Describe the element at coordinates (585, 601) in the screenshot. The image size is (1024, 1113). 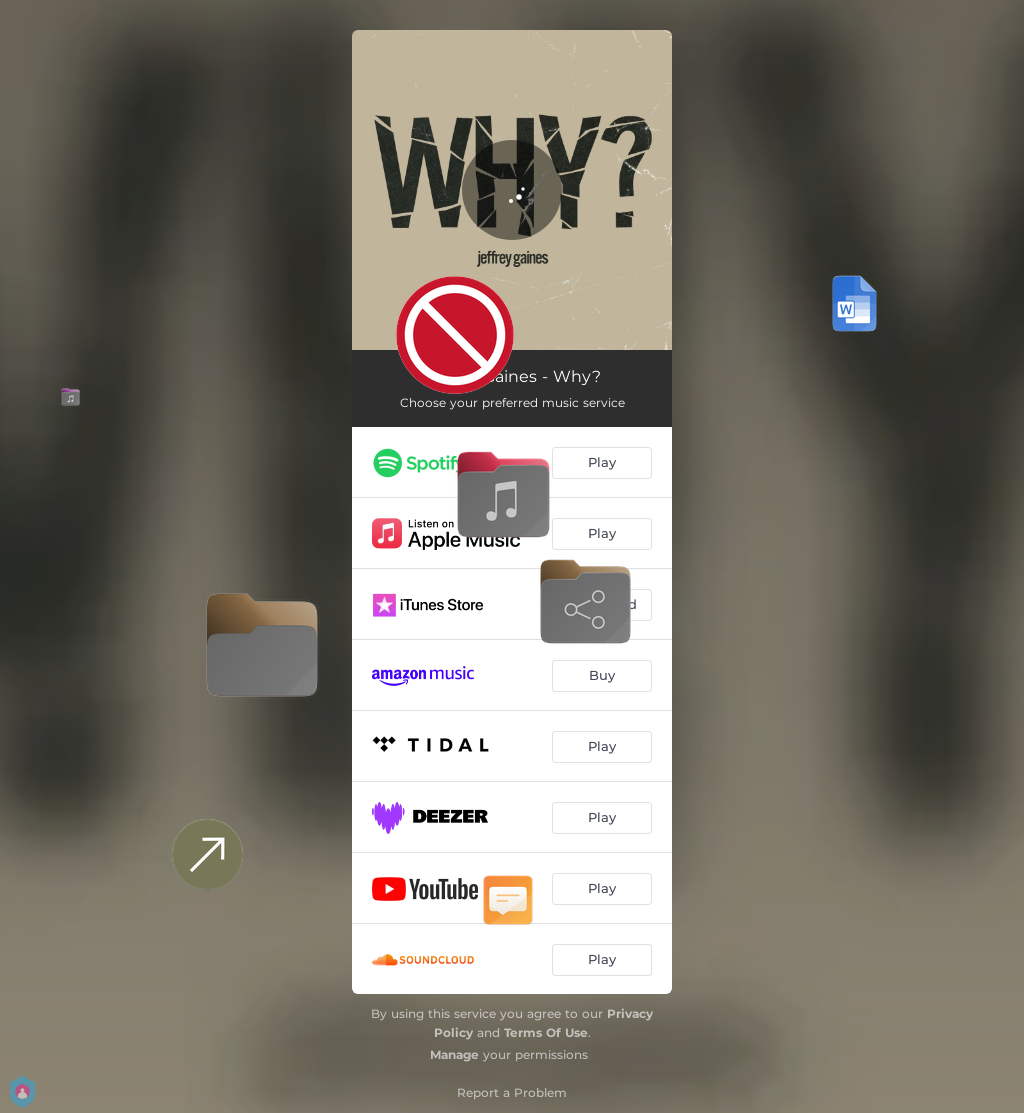
I see `access your public shared files folder` at that location.